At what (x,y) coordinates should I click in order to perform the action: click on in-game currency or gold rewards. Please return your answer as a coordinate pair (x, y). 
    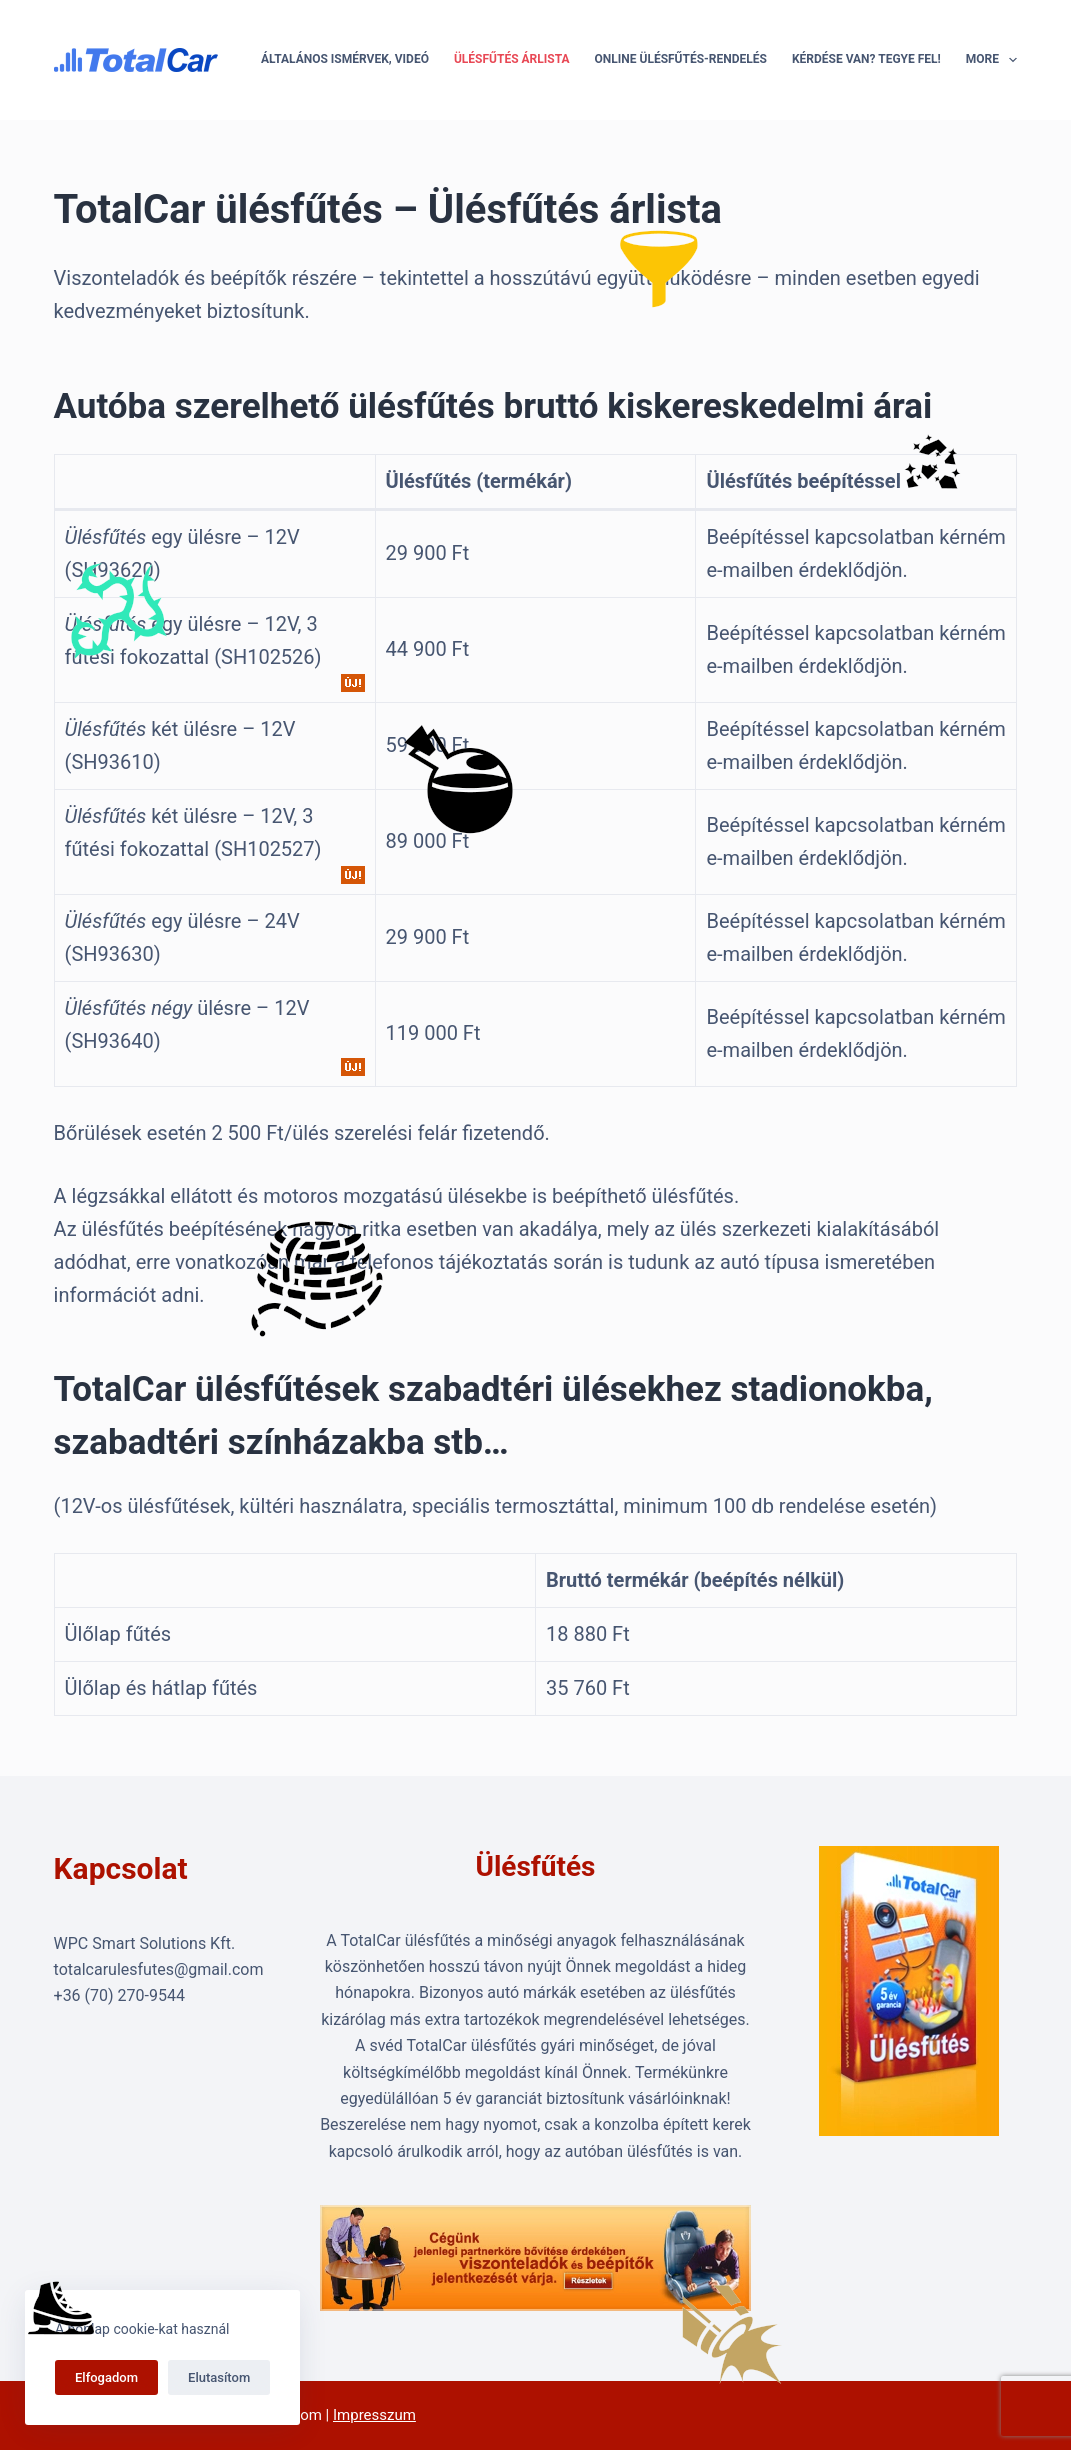
    Looking at the image, I should click on (932, 461).